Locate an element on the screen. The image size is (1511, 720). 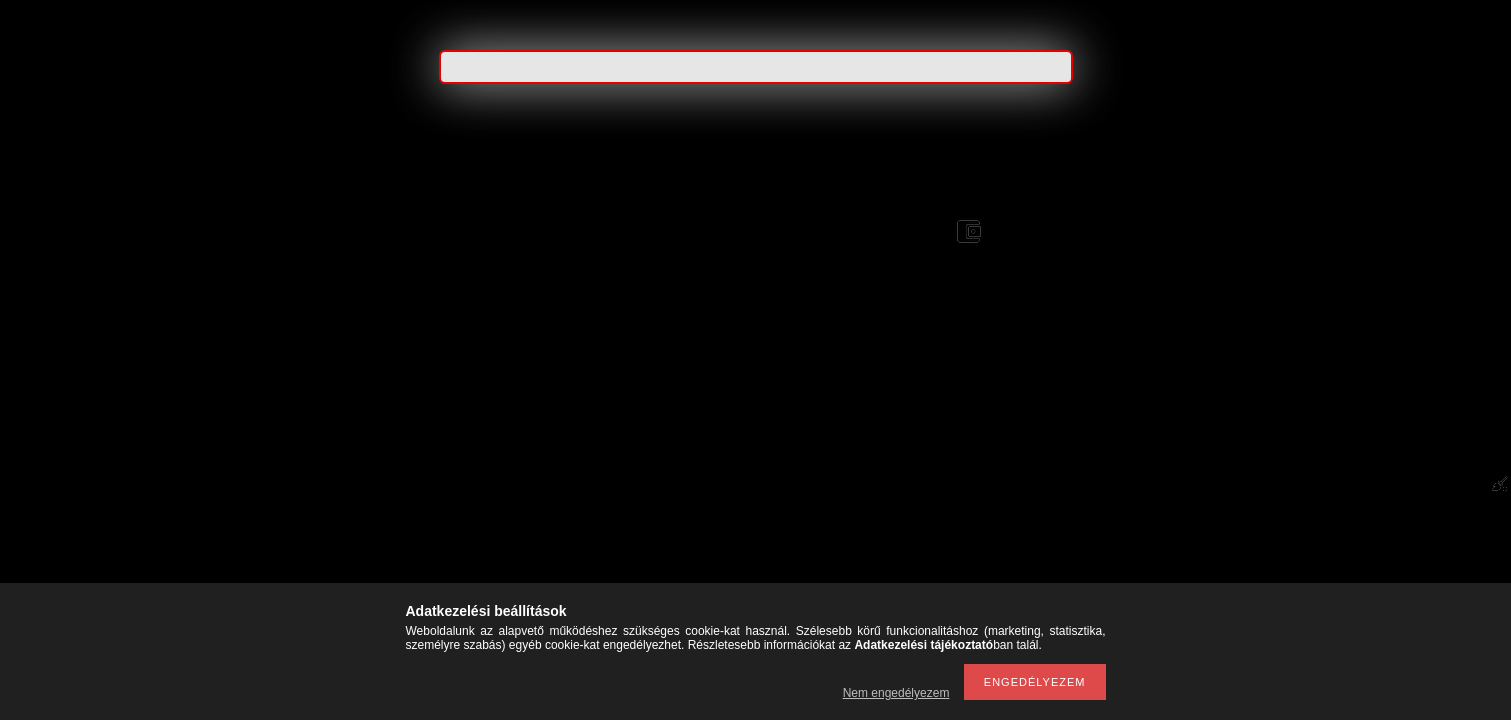
access your digital wallet is located at coordinates (968, 231).